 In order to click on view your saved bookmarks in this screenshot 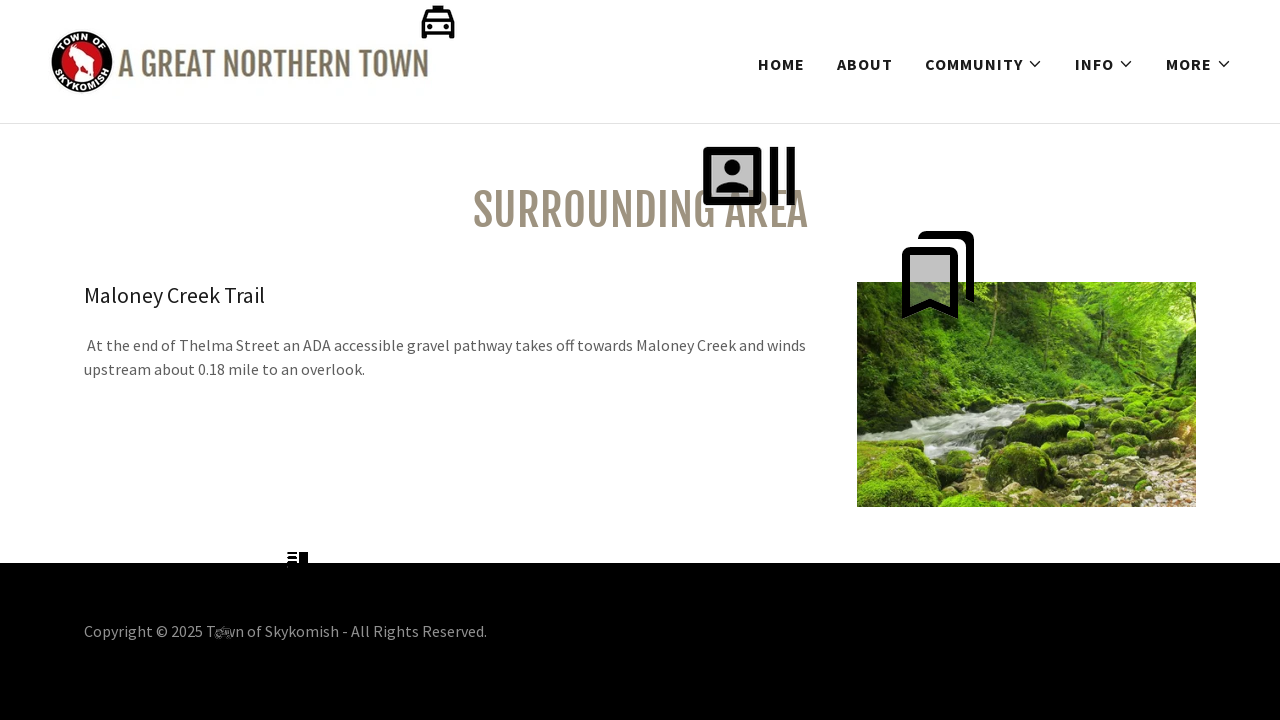, I will do `click(938, 275)`.